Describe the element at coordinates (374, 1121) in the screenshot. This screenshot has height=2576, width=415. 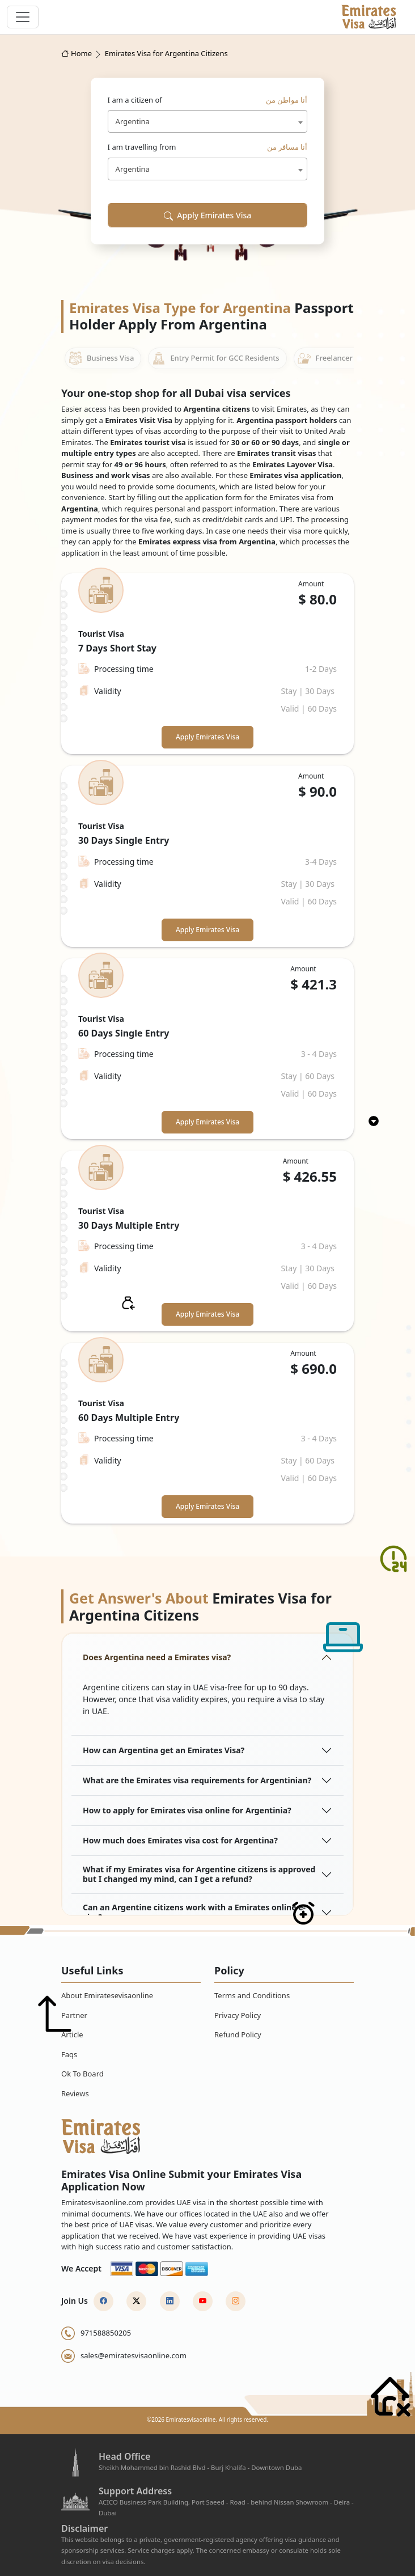
I see `expand dropdown menu or content` at that location.